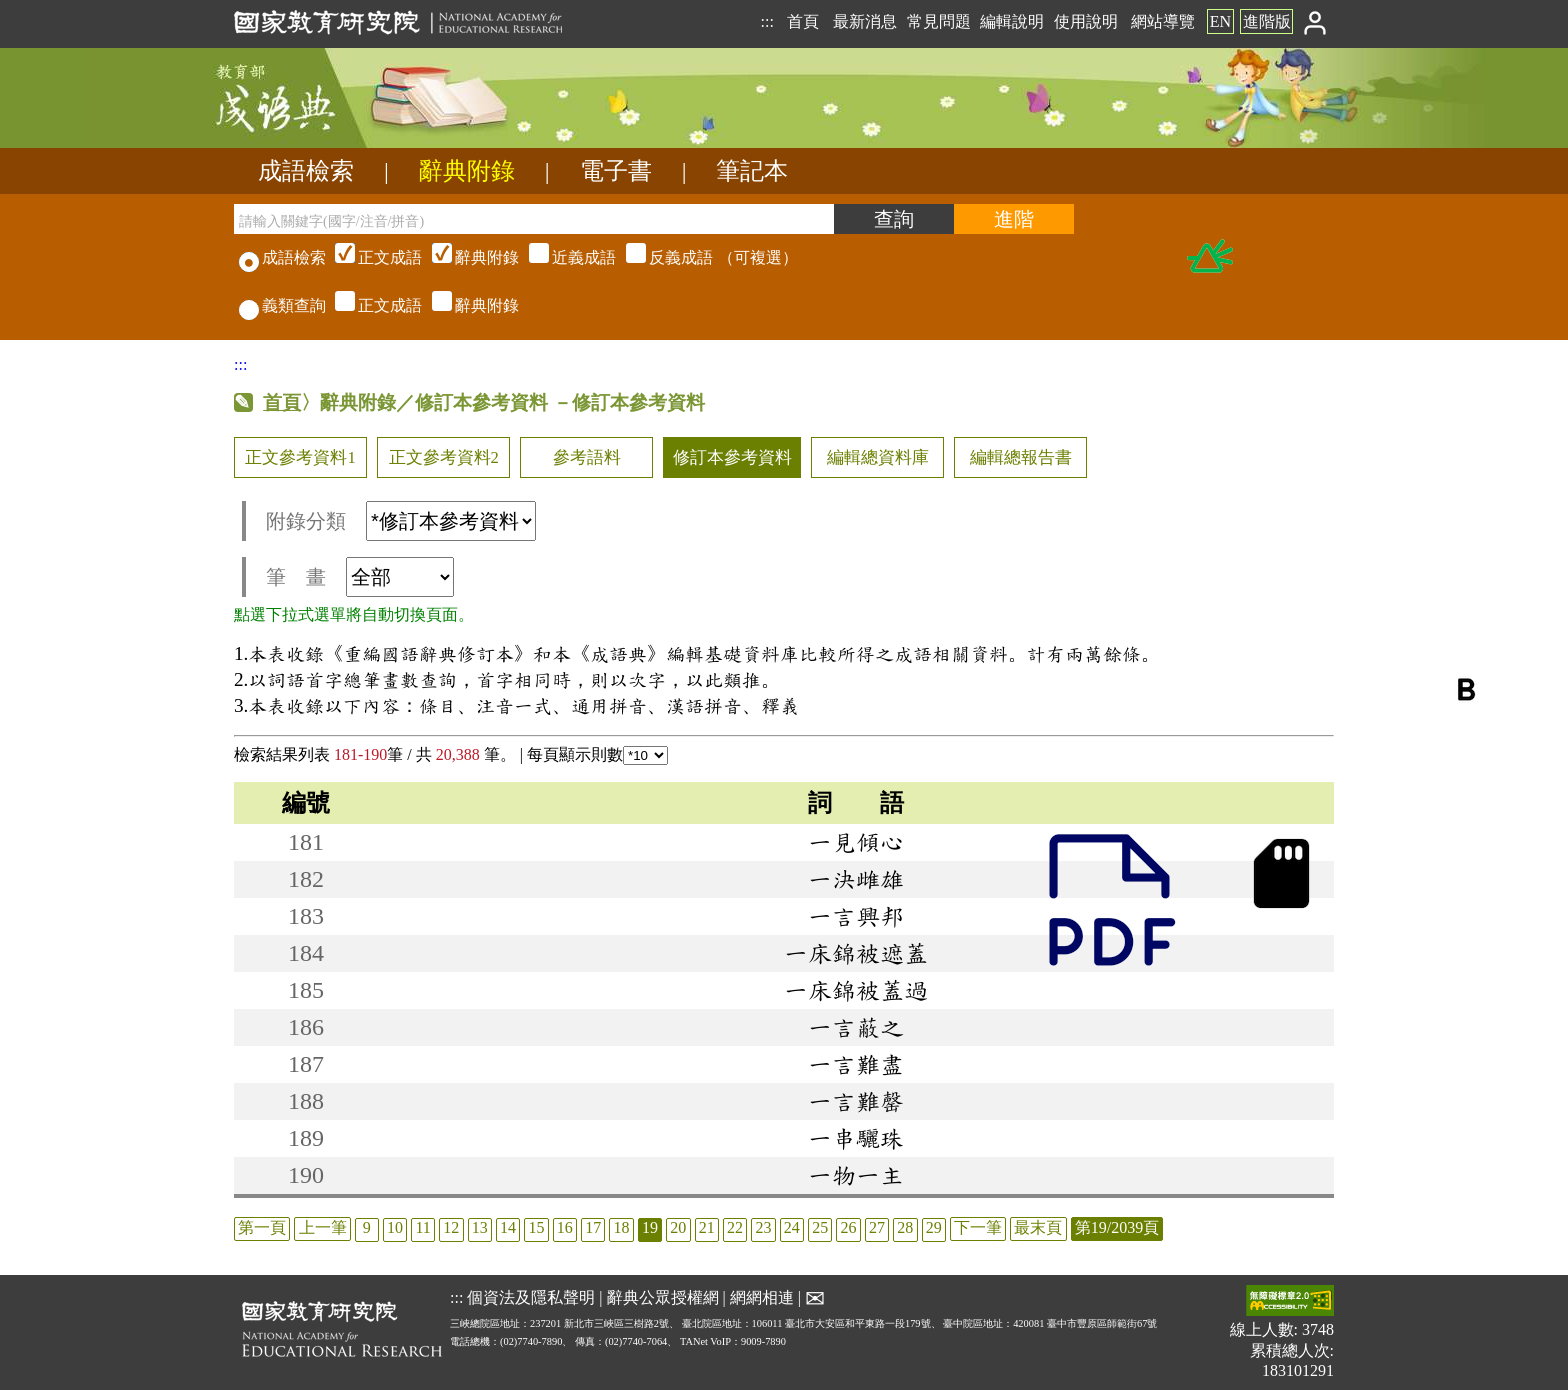 This screenshot has width=1568, height=1390. I want to click on view or open a PDF document, so click(1109, 905).